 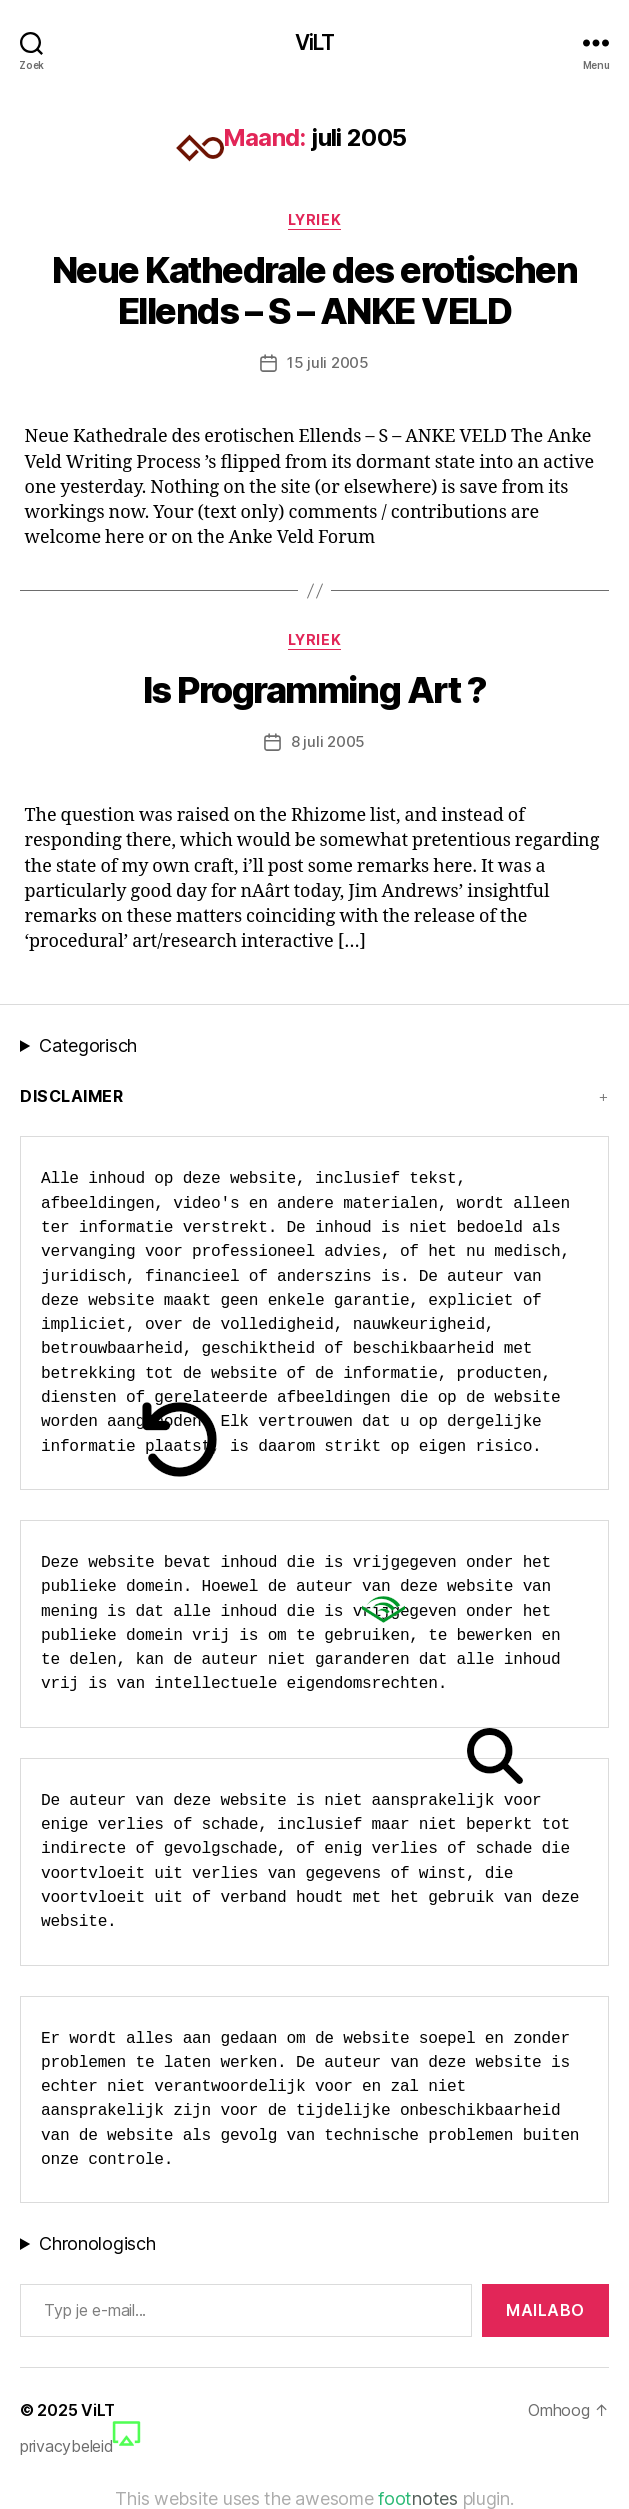 I want to click on open the Showpad app, so click(x=200, y=148).